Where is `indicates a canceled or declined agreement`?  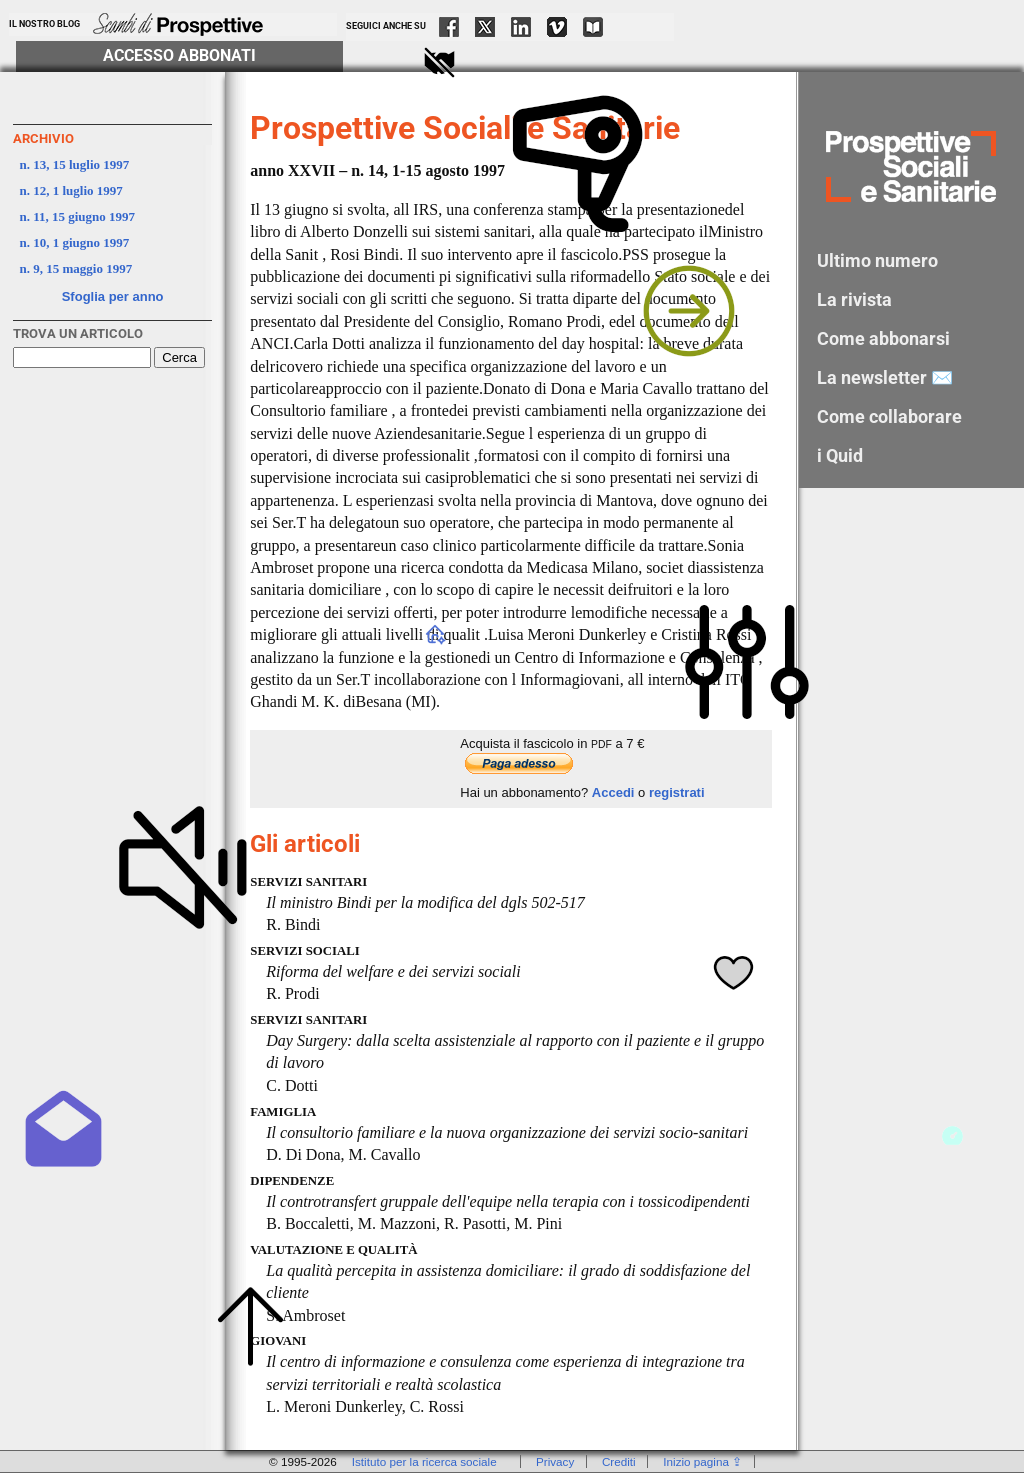 indicates a canceled or declined agreement is located at coordinates (439, 62).